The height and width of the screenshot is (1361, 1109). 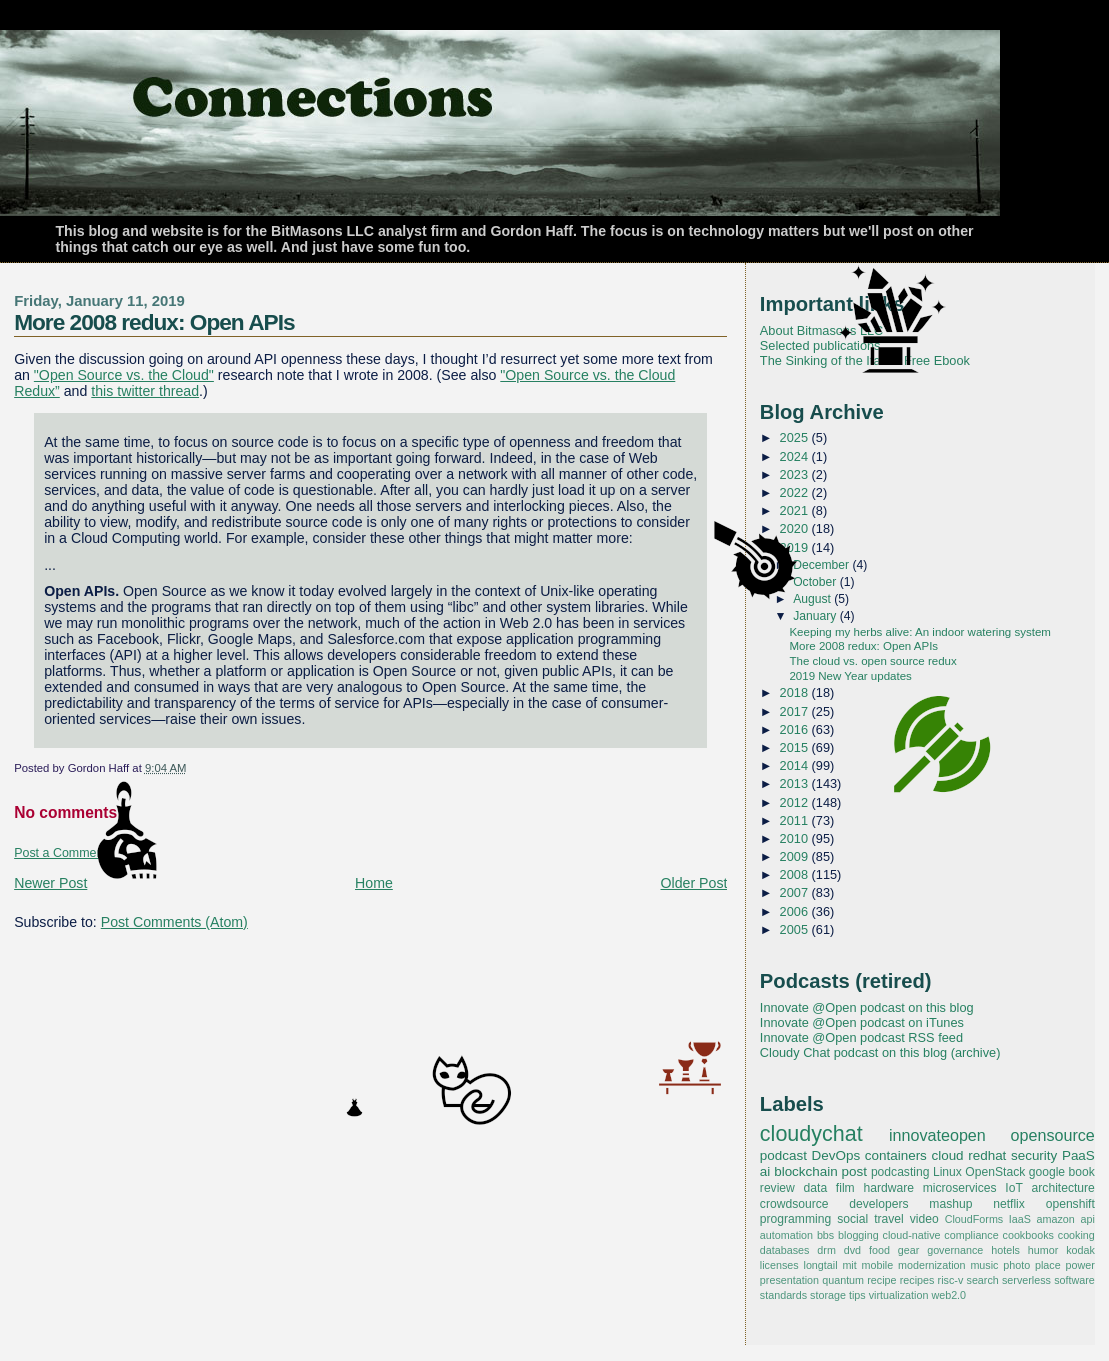 I want to click on view your achievements and awards, so click(x=690, y=1066).